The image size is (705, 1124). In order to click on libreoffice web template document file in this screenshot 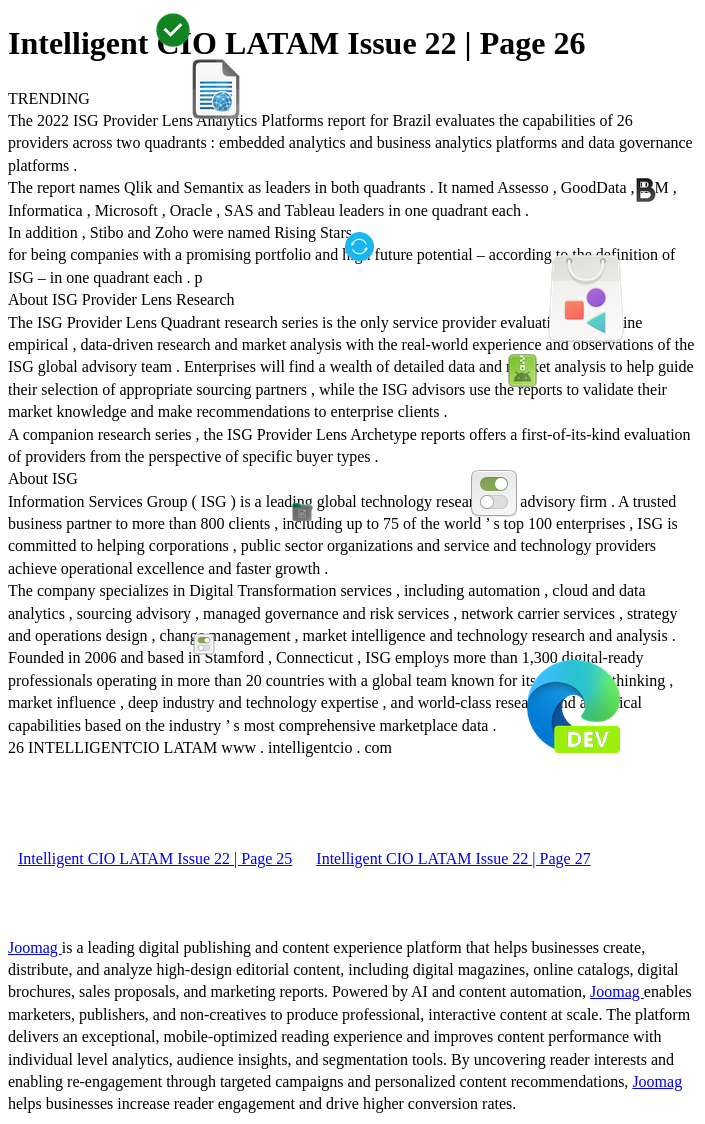, I will do `click(216, 89)`.